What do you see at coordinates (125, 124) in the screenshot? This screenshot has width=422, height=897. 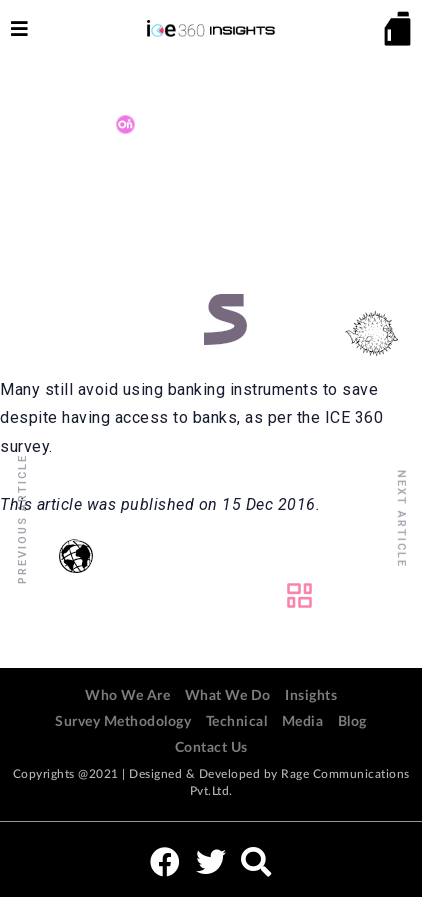 I see `access OnStar connected vehicle services` at bounding box center [125, 124].